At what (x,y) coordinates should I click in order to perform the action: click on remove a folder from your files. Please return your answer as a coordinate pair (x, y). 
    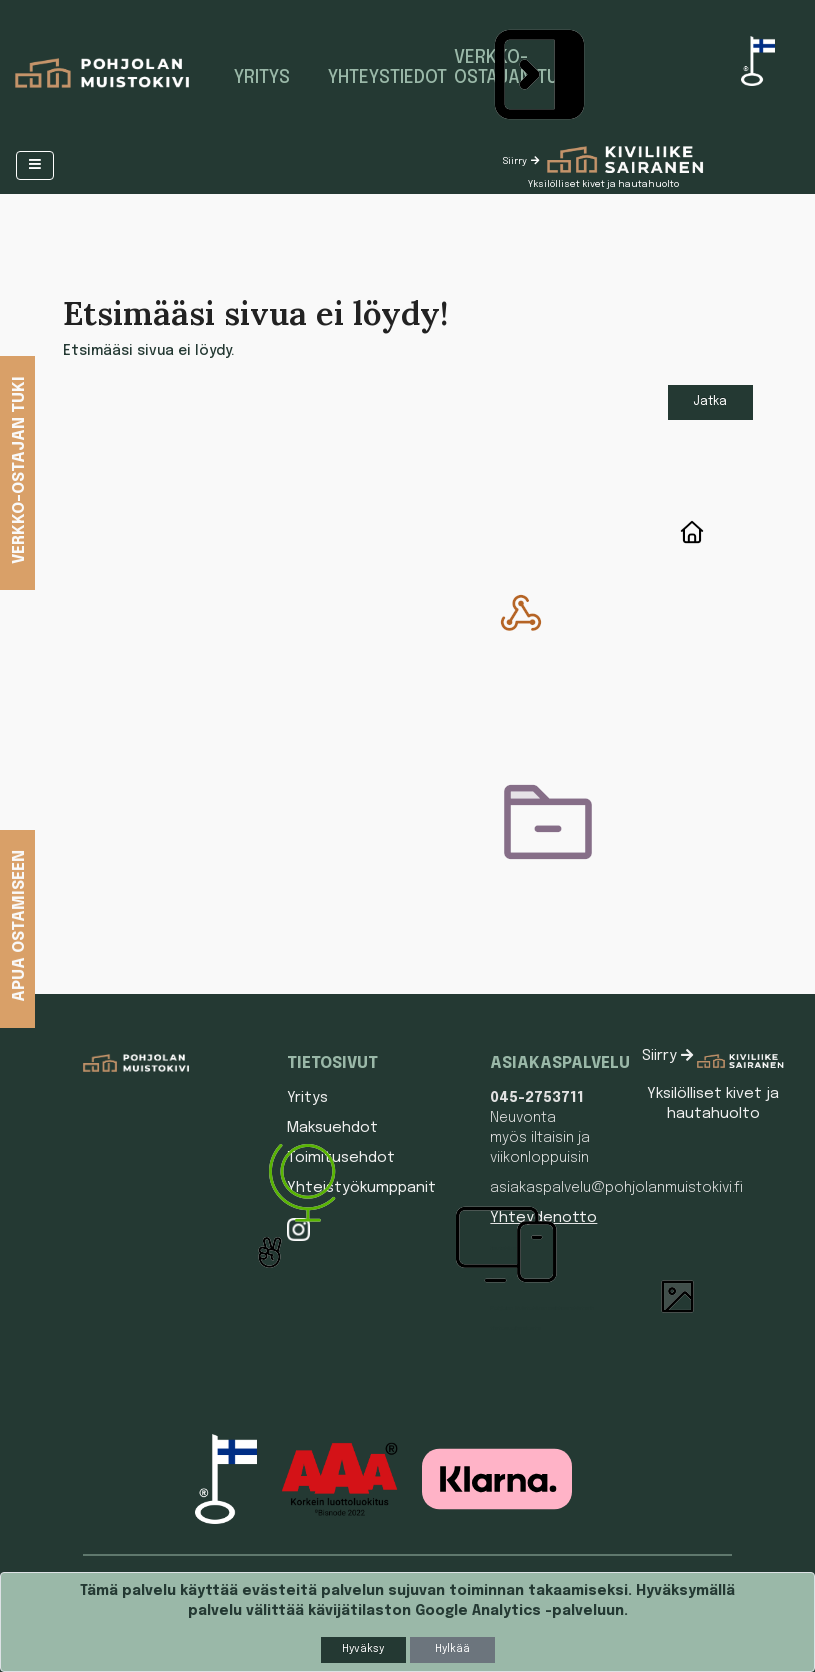
    Looking at the image, I should click on (548, 822).